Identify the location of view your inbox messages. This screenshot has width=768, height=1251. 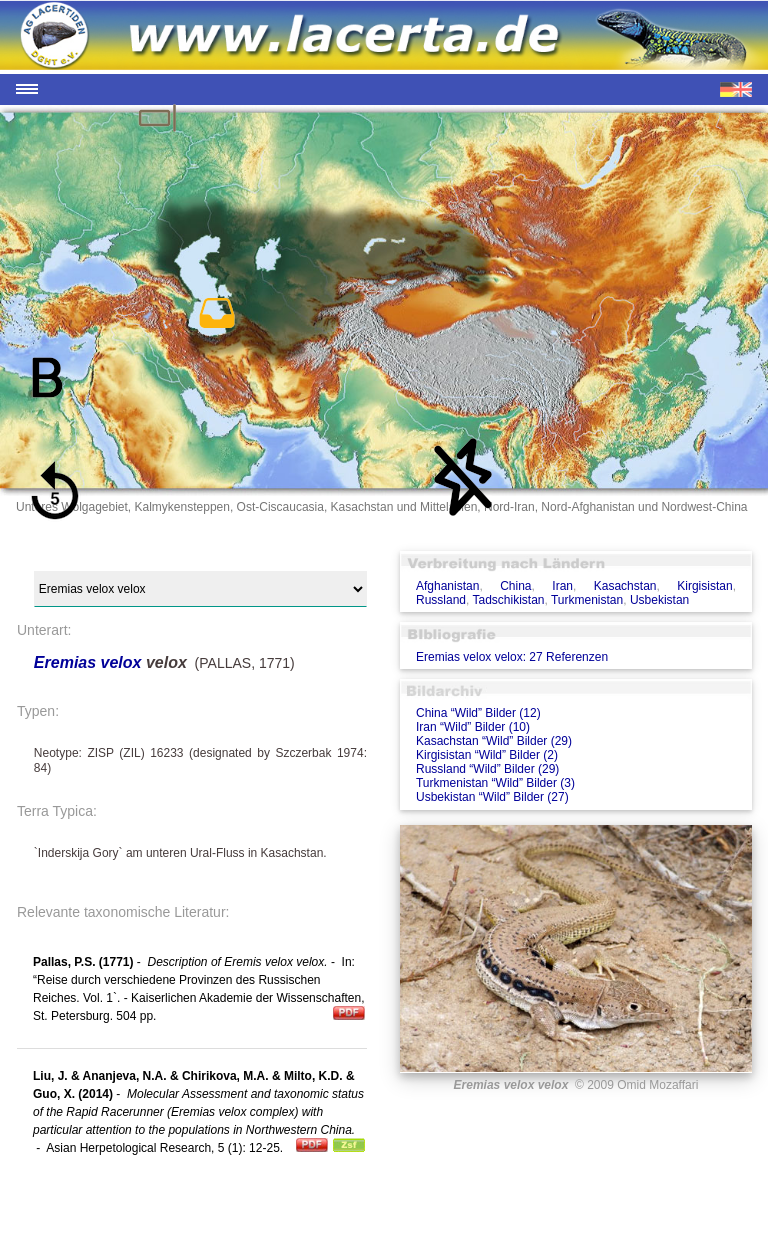
(217, 313).